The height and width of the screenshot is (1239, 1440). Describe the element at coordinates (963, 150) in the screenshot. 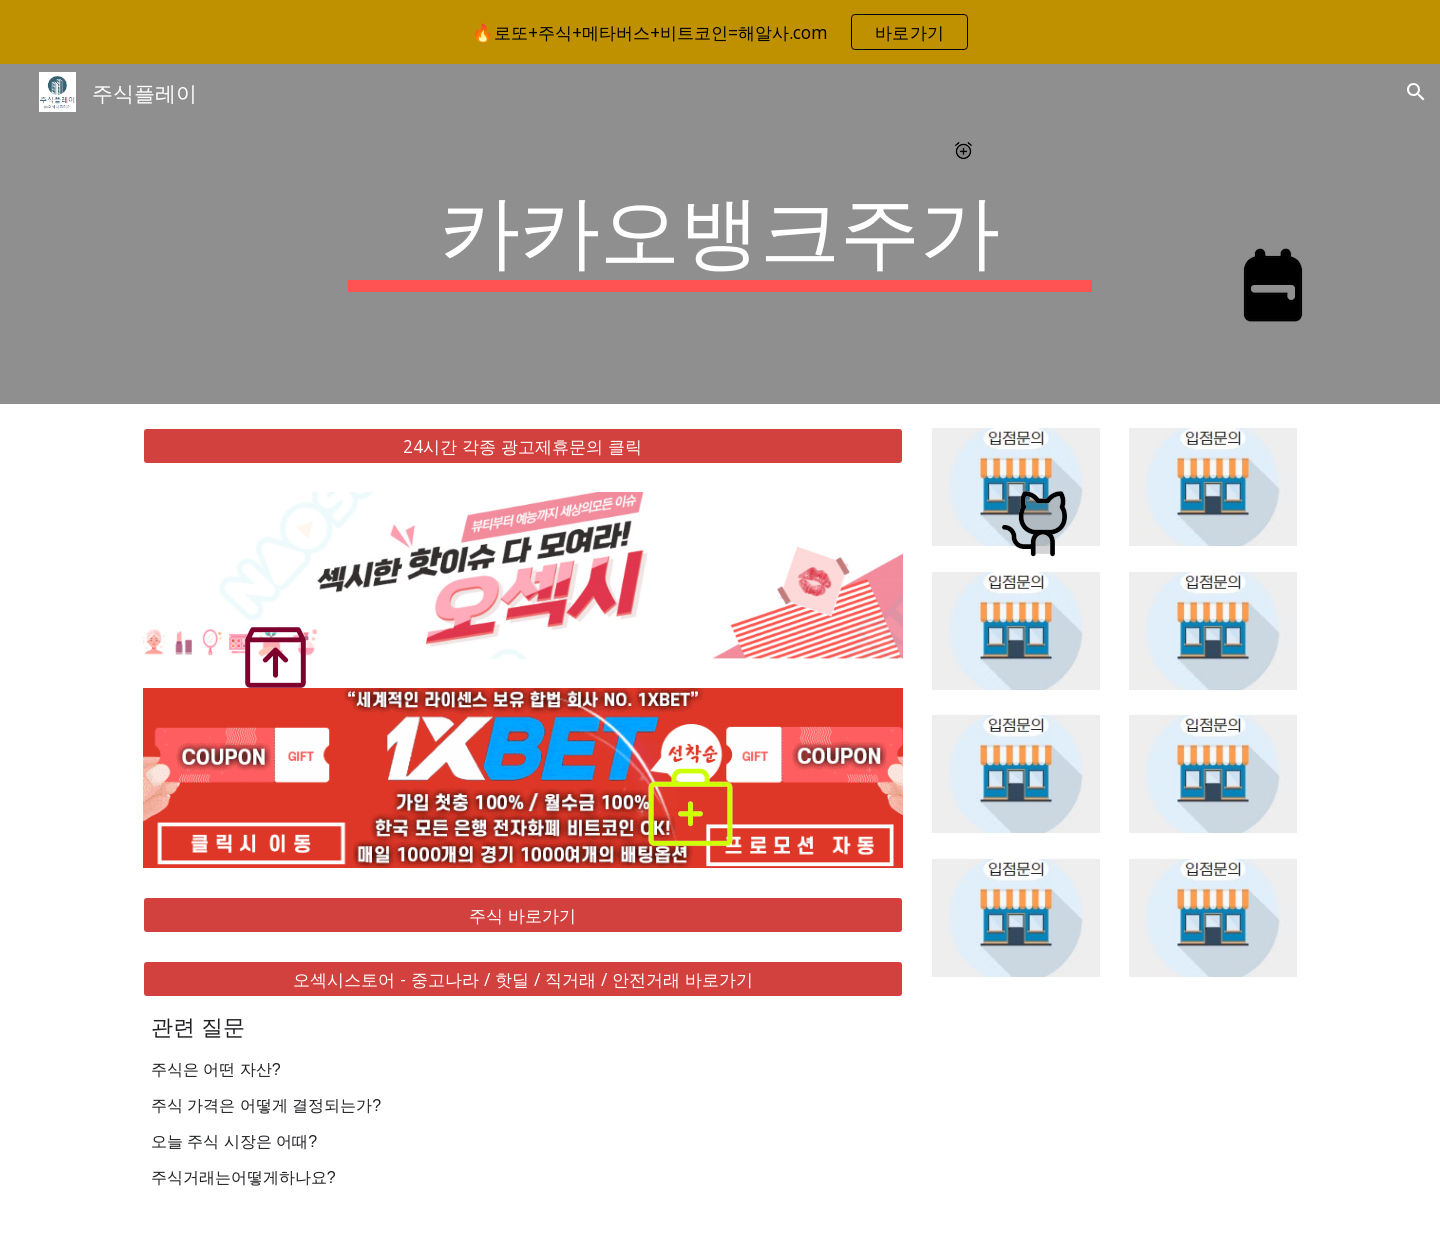

I see `add a new alarm` at that location.